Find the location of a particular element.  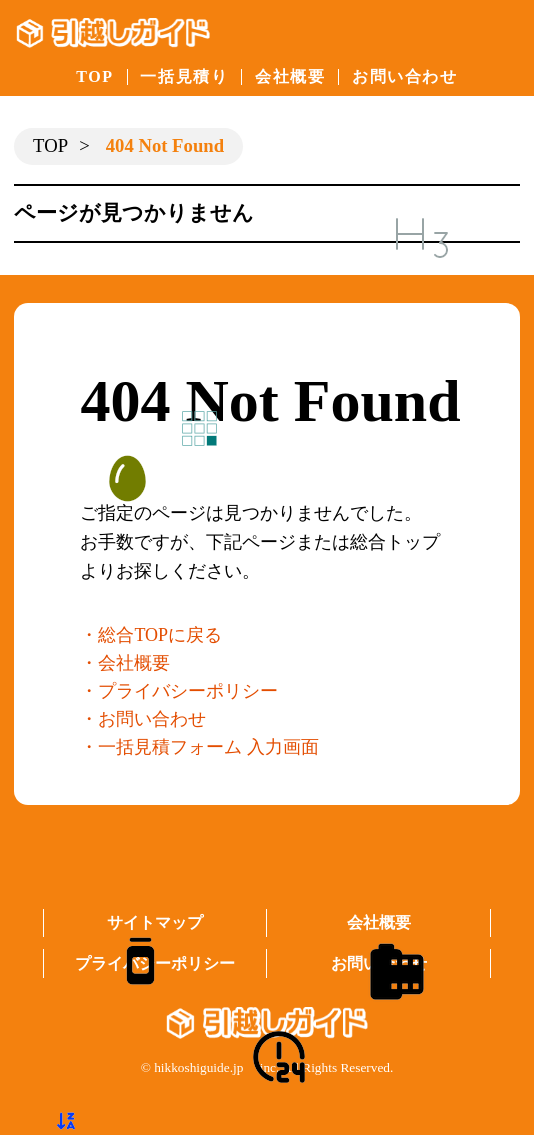

indicates food or breakfast-related content is located at coordinates (127, 478).